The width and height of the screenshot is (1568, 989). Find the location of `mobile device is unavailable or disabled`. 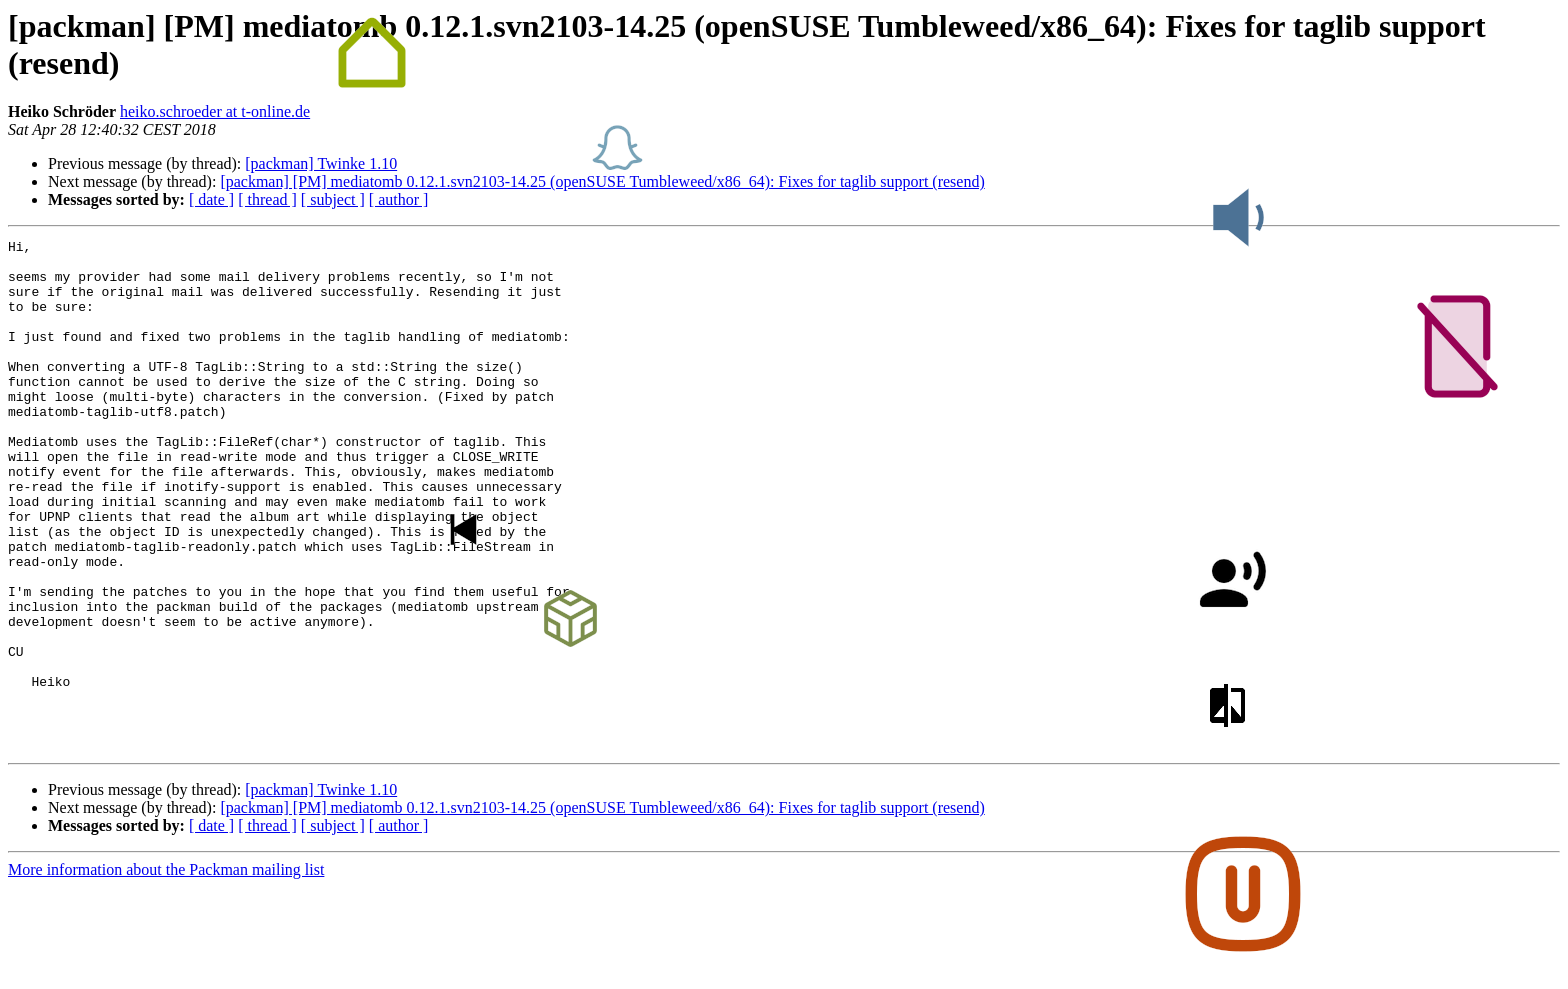

mobile device is unavailable or disabled is located at coordinates (1457, 346).